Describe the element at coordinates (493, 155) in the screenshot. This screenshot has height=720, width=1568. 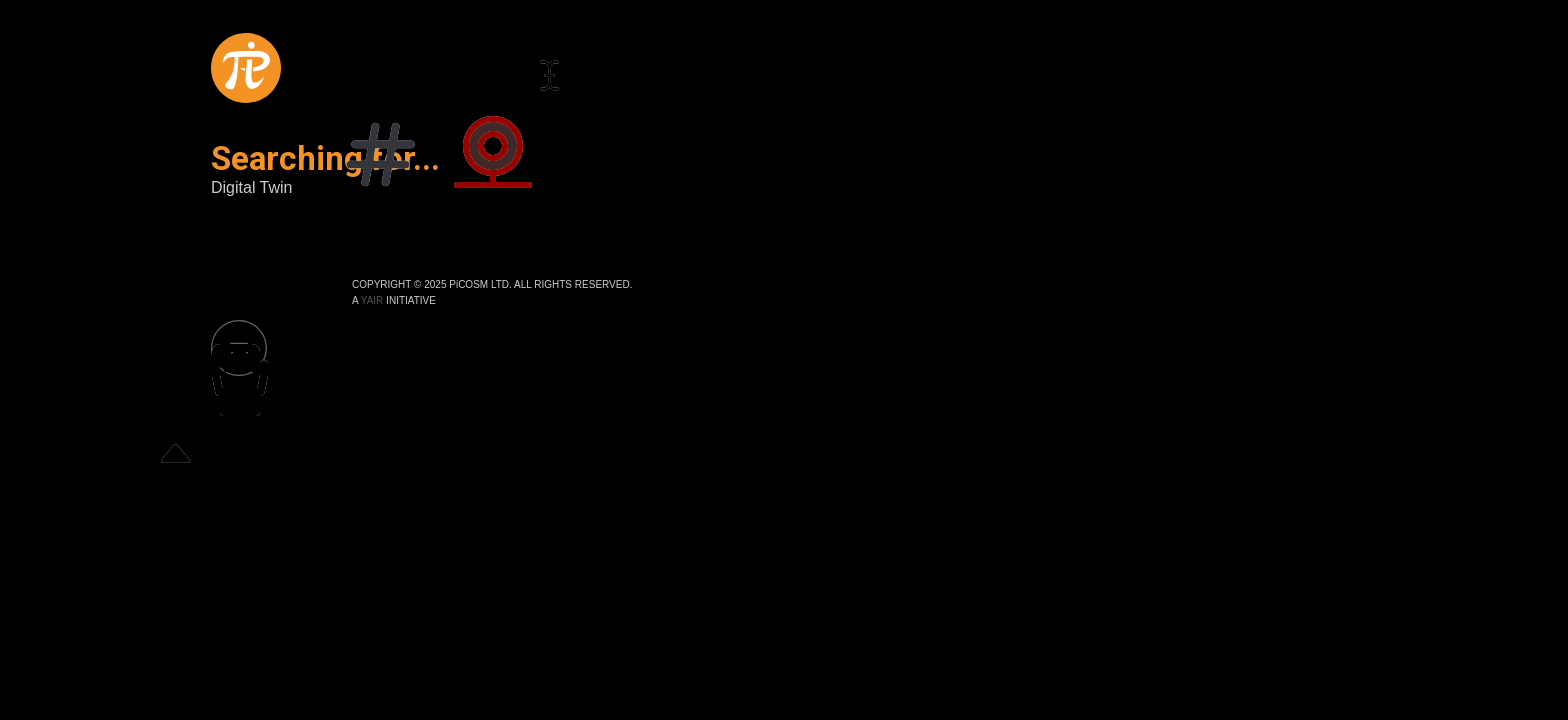
I see `access webcam or camera settings` at that location.